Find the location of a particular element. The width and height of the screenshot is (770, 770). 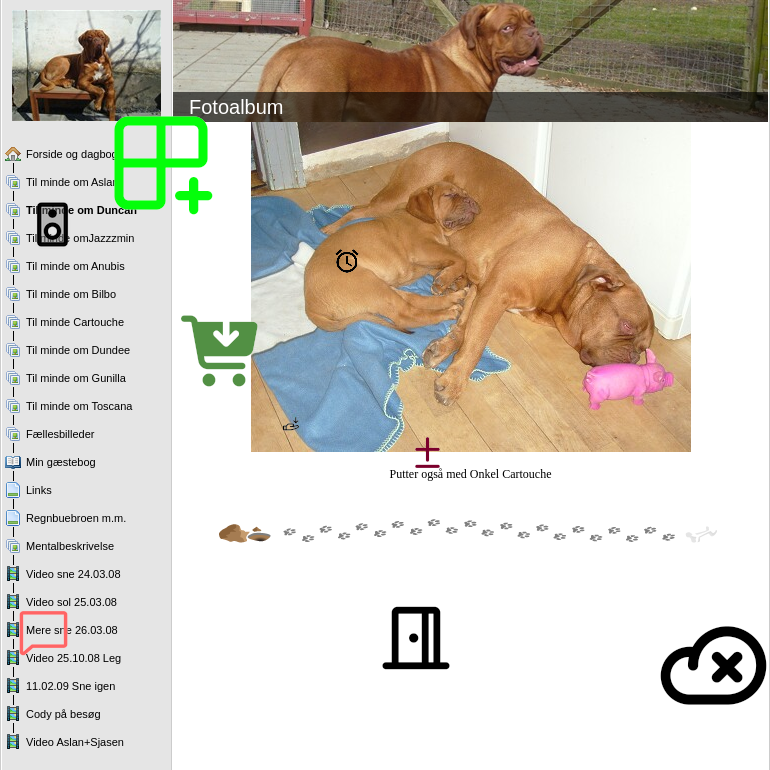

adjust speaker or audio output settings is located at coordinates (52, 224).